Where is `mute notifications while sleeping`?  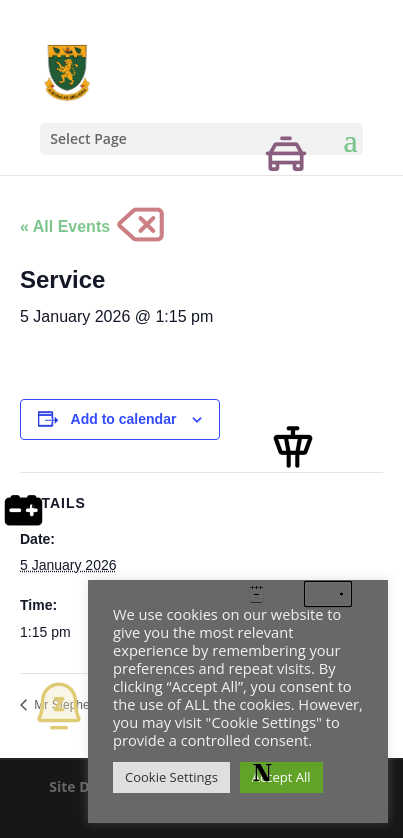
mute notifications while sleeping is located at coordinates (59, 706).